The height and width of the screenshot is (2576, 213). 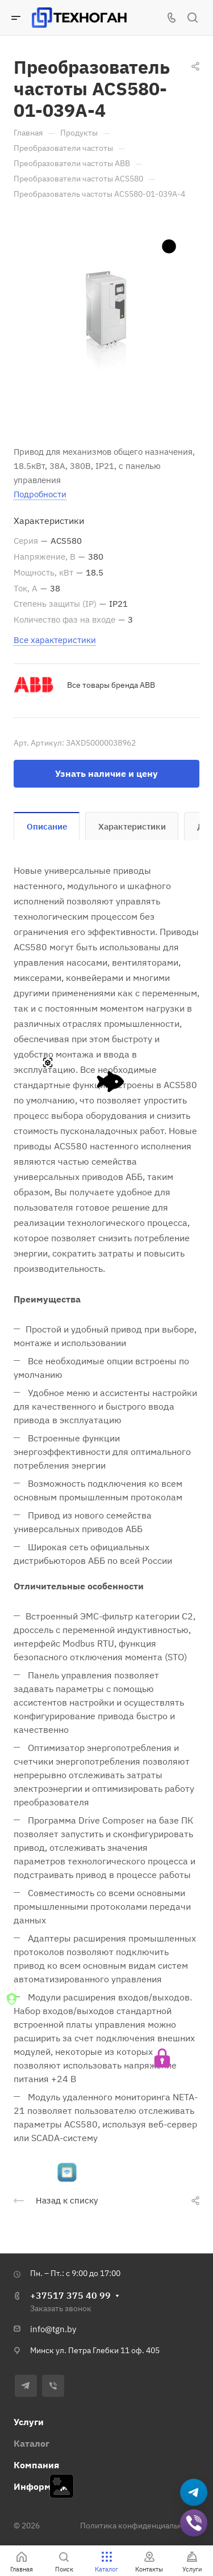 I want to click on access a media channel for sharing images and videos, so click(x=61, y=2486).